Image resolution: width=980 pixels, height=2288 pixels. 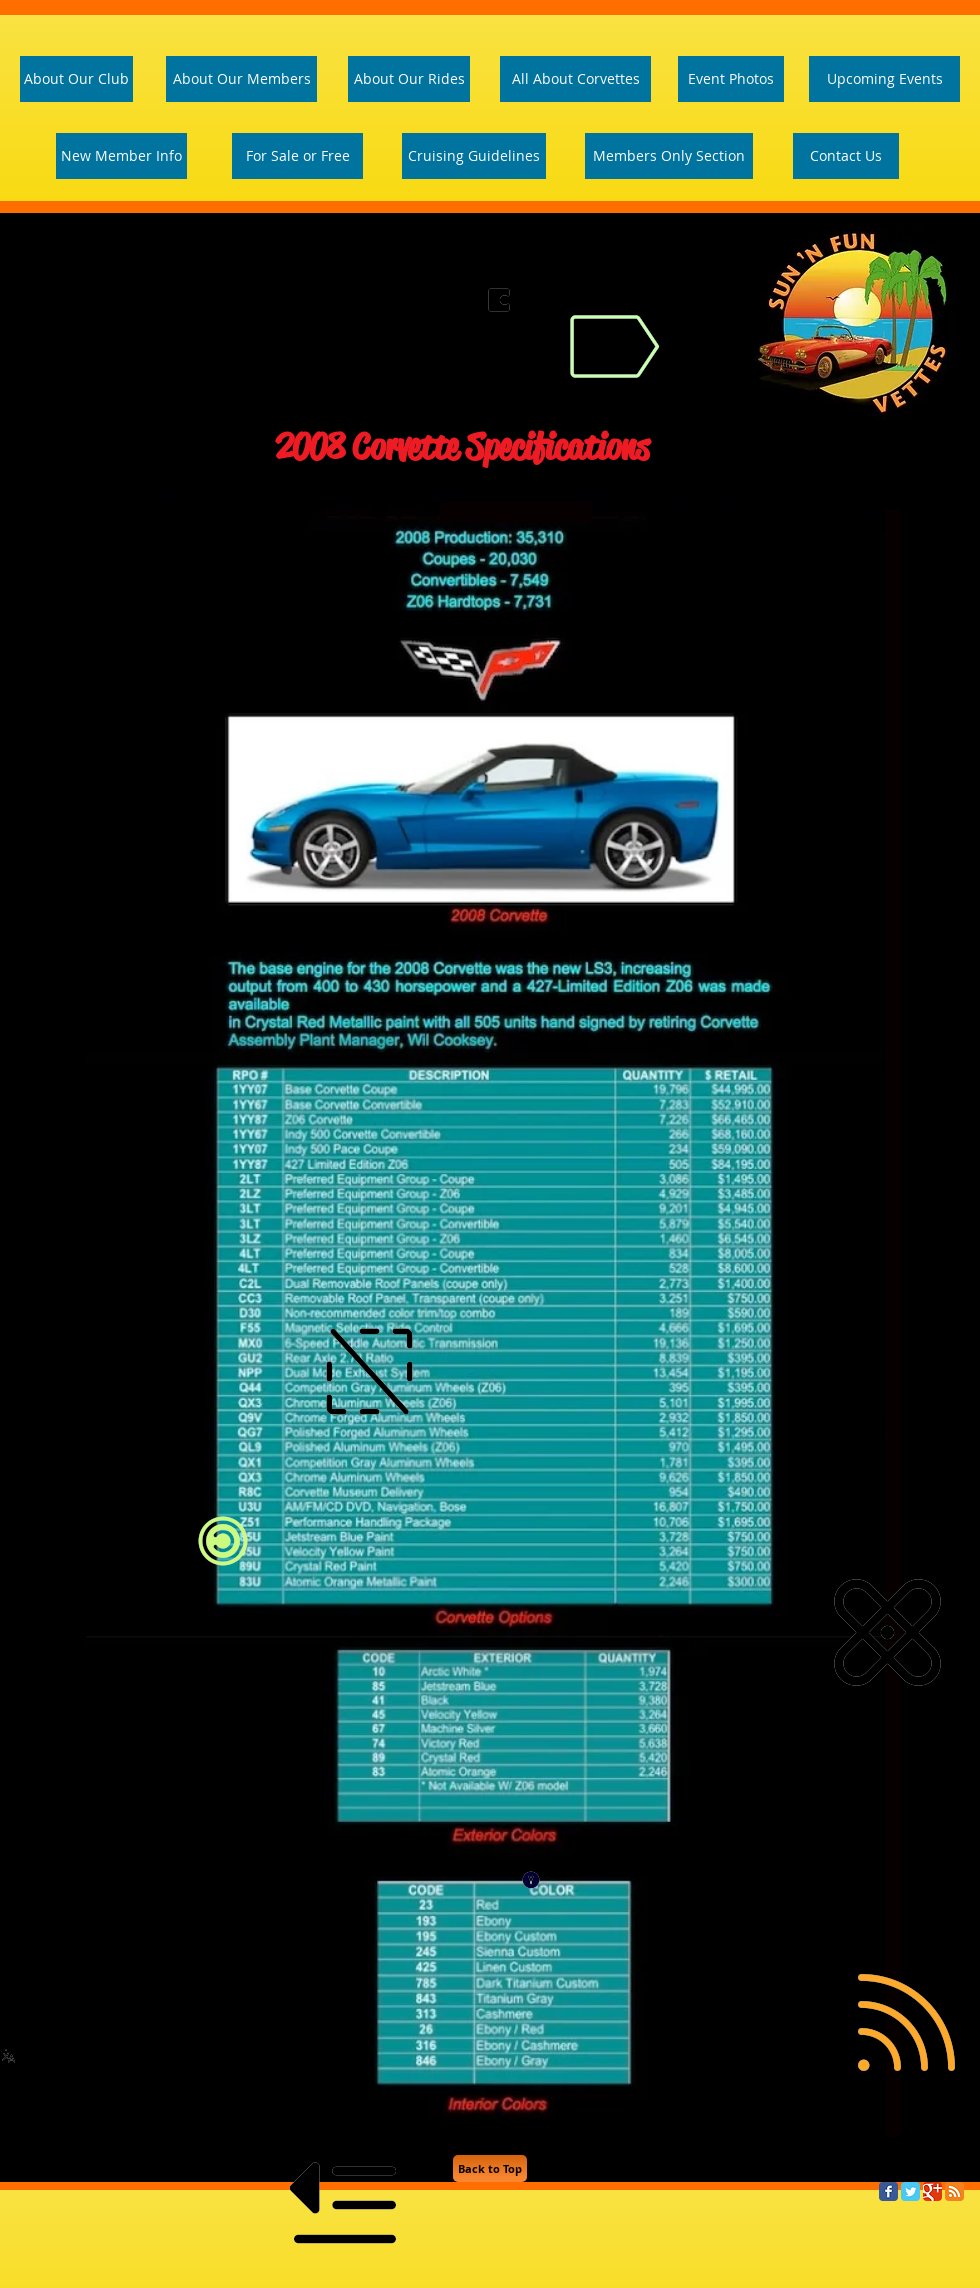 I want to click on change language settings, so click(x=8, y=2056).